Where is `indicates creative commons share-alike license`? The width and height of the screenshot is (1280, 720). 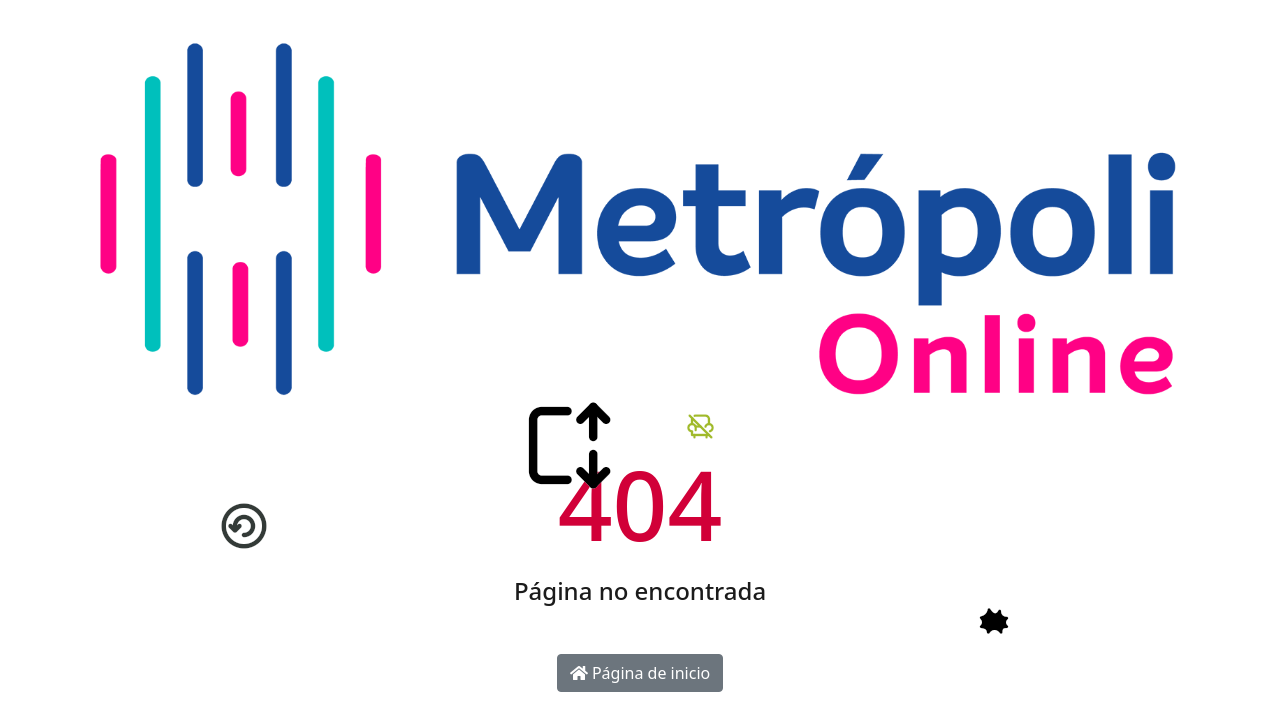 indicates creative commons share-alike license is located at coordinates (244, 526).